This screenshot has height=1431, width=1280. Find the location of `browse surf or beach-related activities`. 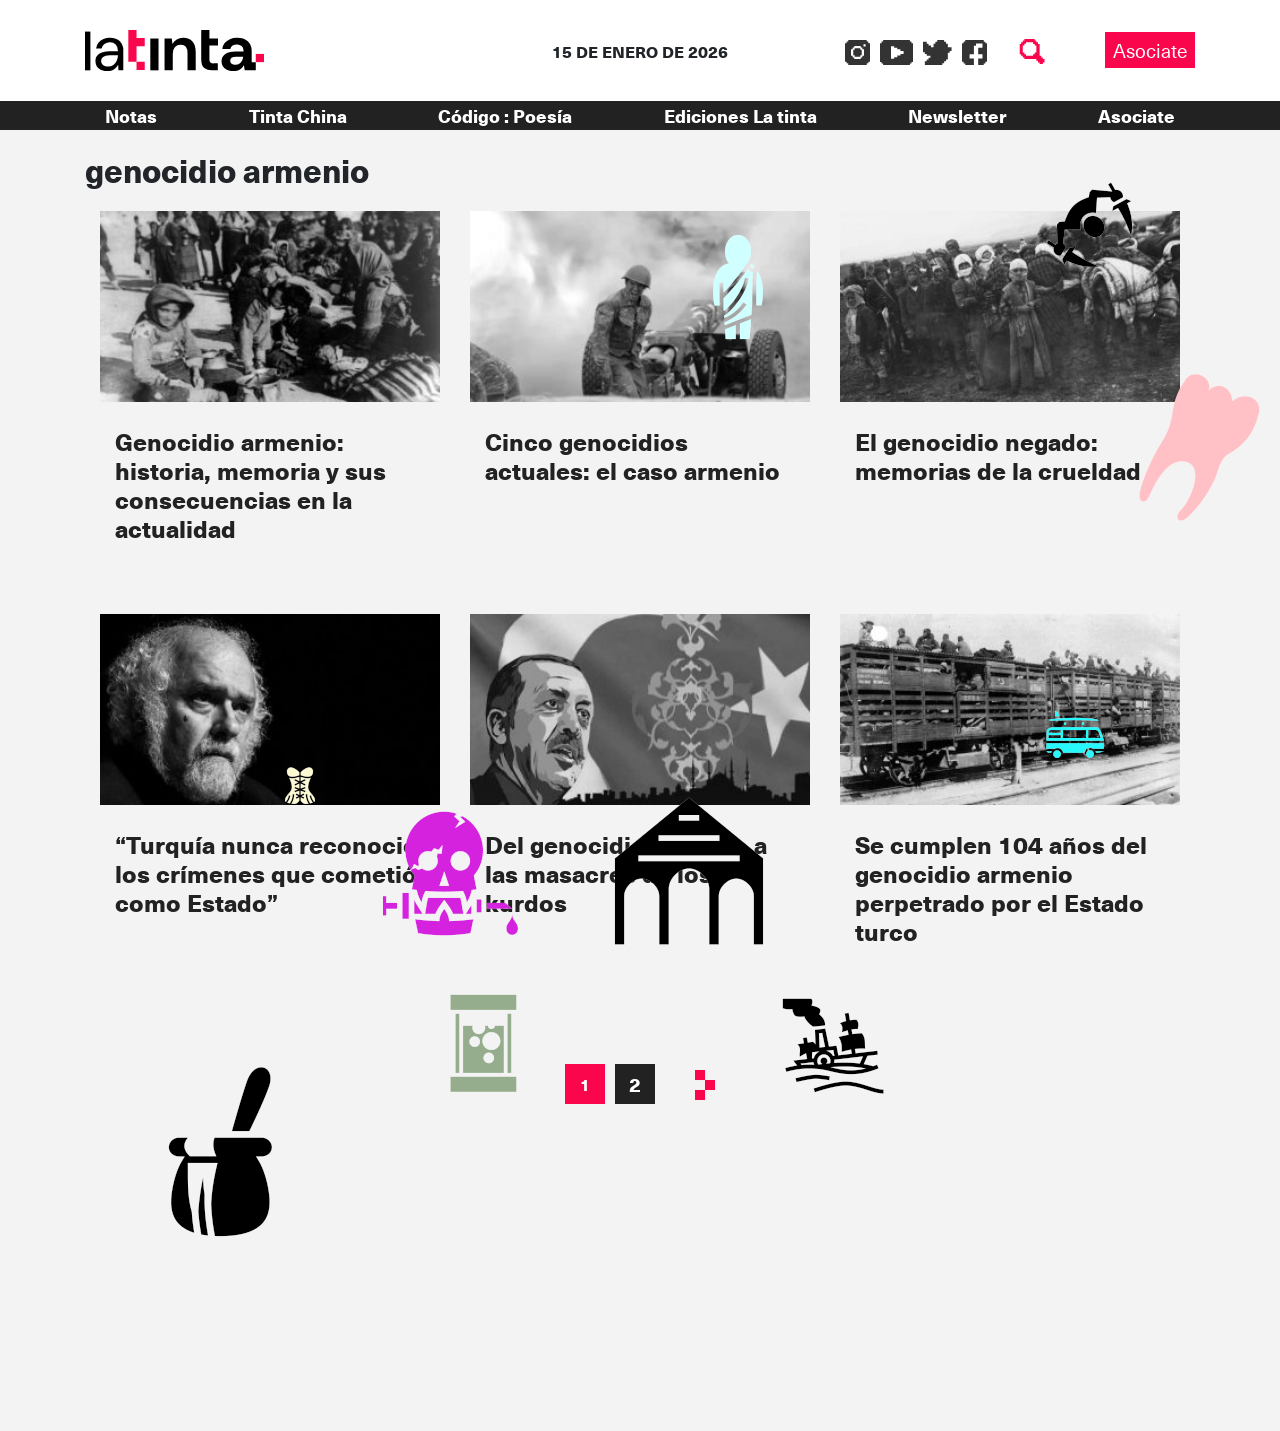

browse surf or beach-related activities is located at coordinates (1075, 732).